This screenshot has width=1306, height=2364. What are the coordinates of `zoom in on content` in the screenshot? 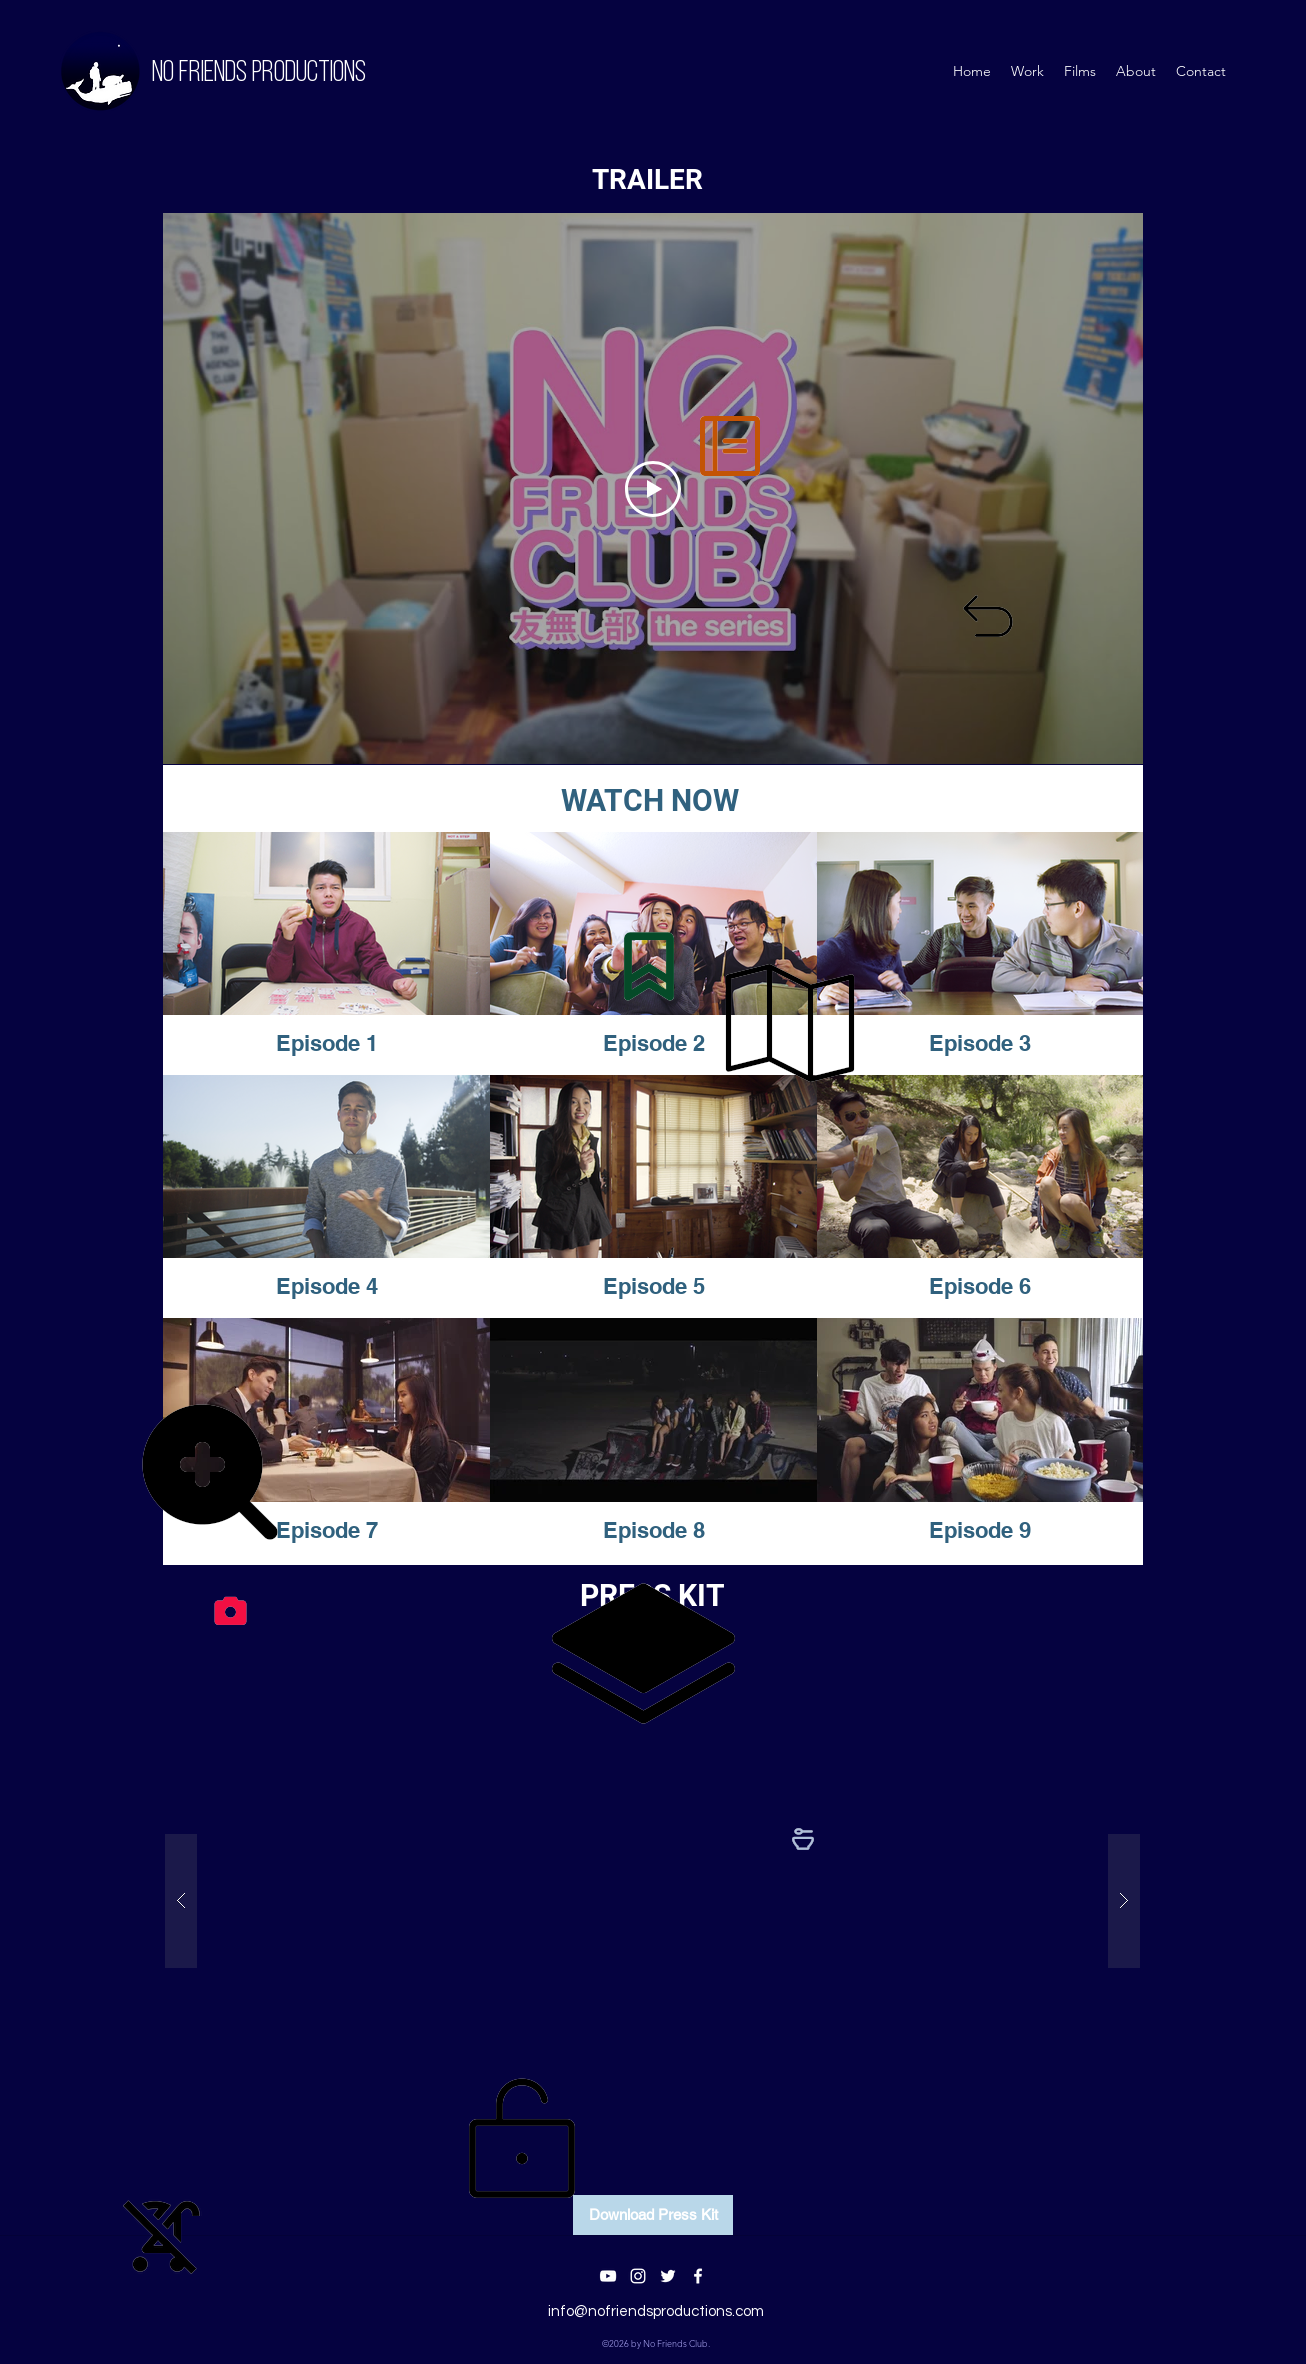 It's located at (210, 1472).